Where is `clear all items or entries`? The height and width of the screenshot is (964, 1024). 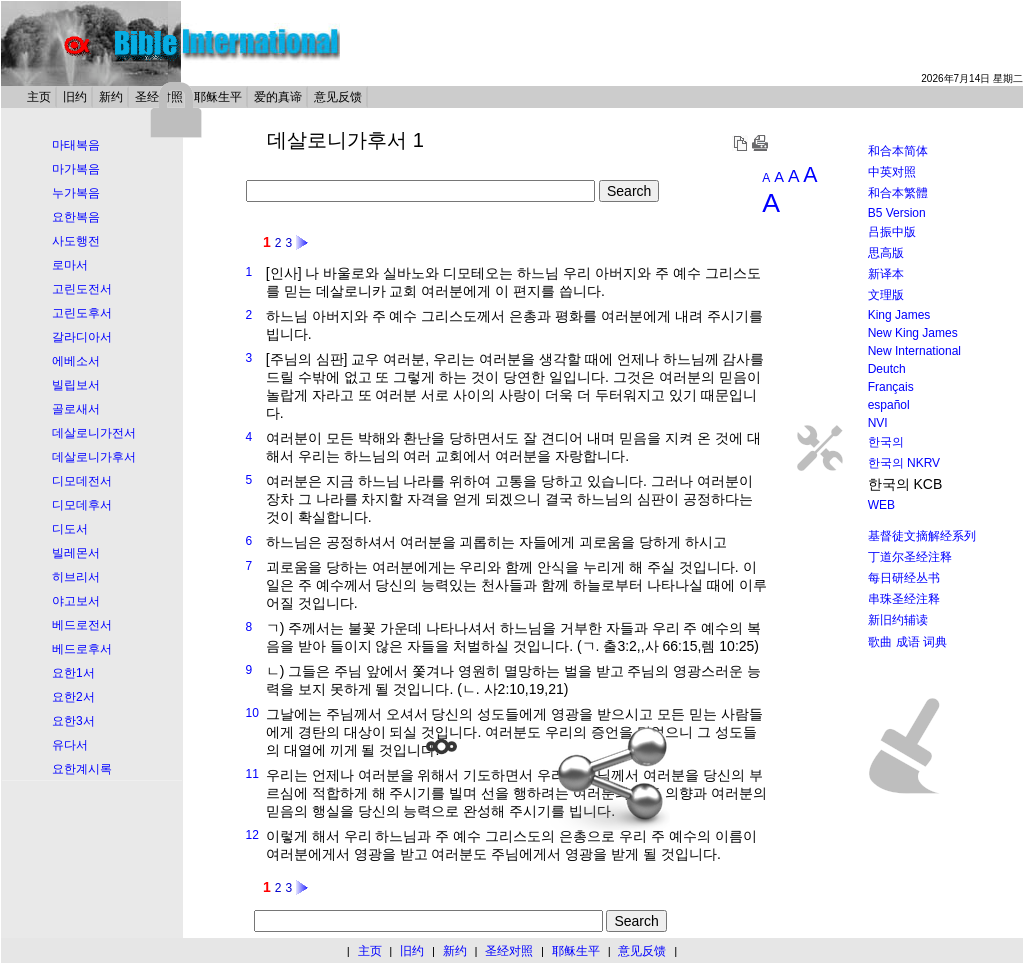
clear all items or entries is located at coordinates (911, 752).